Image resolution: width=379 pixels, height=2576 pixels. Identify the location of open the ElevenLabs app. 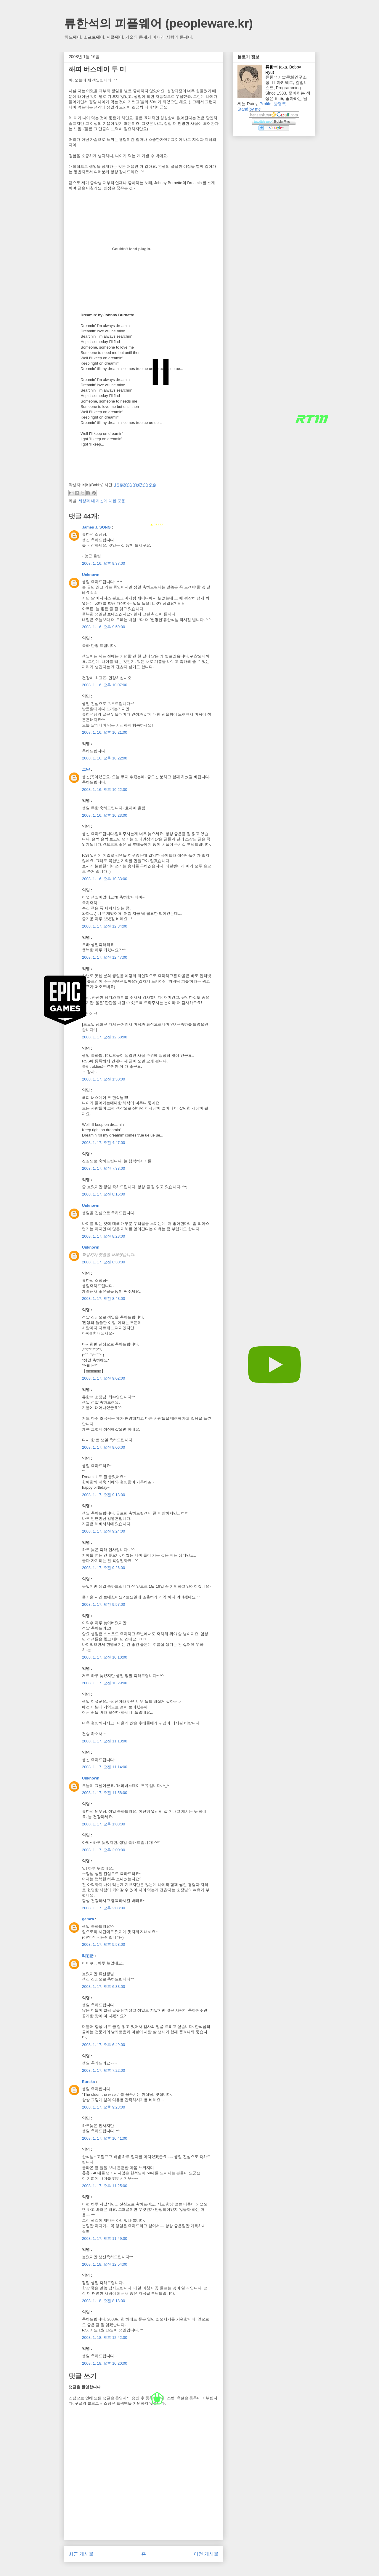
(160, 372).